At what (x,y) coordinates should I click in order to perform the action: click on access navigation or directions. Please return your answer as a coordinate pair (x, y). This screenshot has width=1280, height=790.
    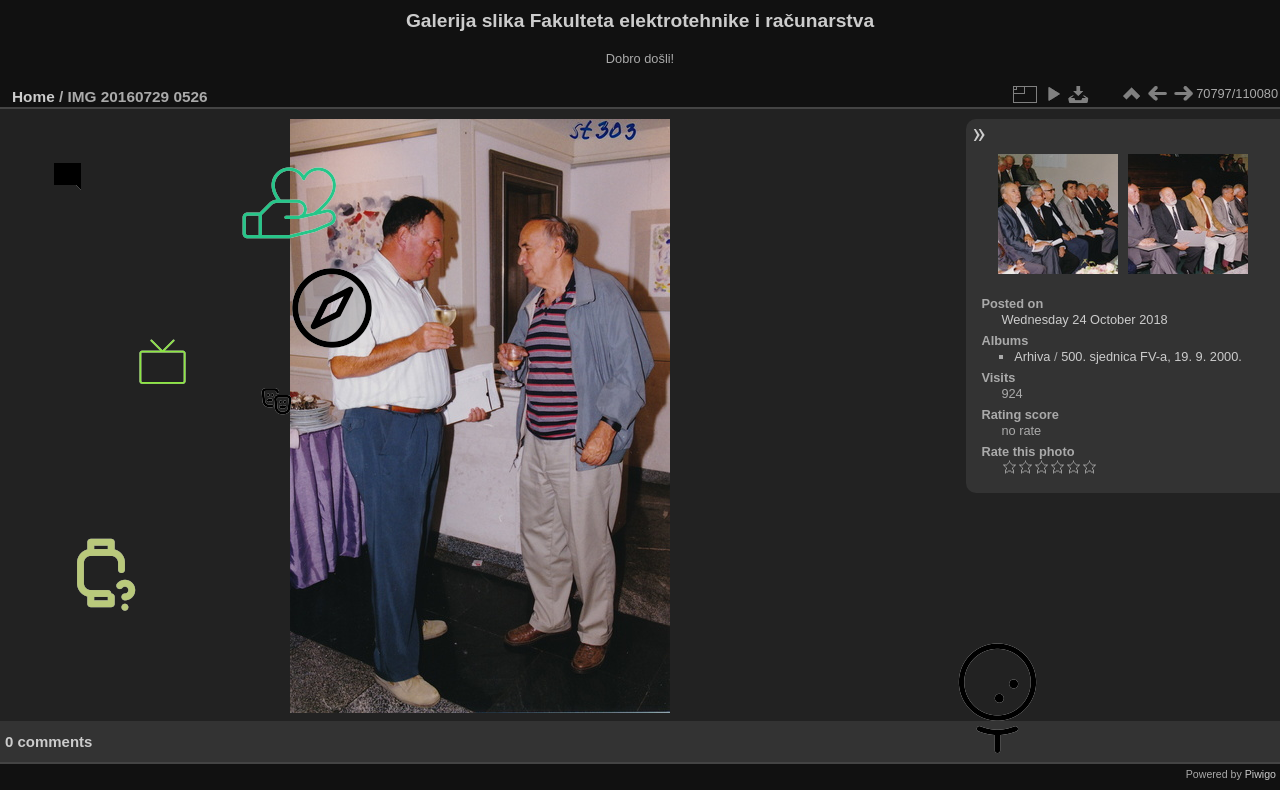
    Looking at the image, I should click on (332, 308).